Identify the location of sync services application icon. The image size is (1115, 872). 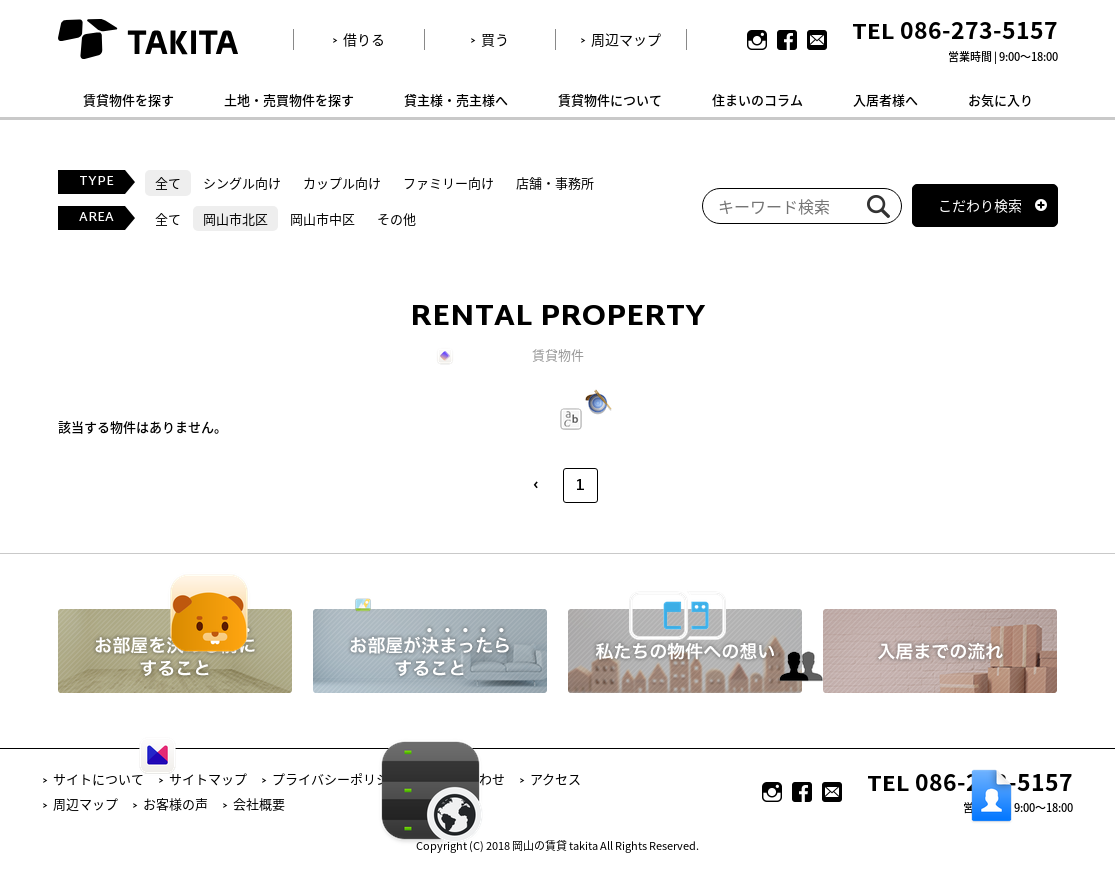
(598, 401).